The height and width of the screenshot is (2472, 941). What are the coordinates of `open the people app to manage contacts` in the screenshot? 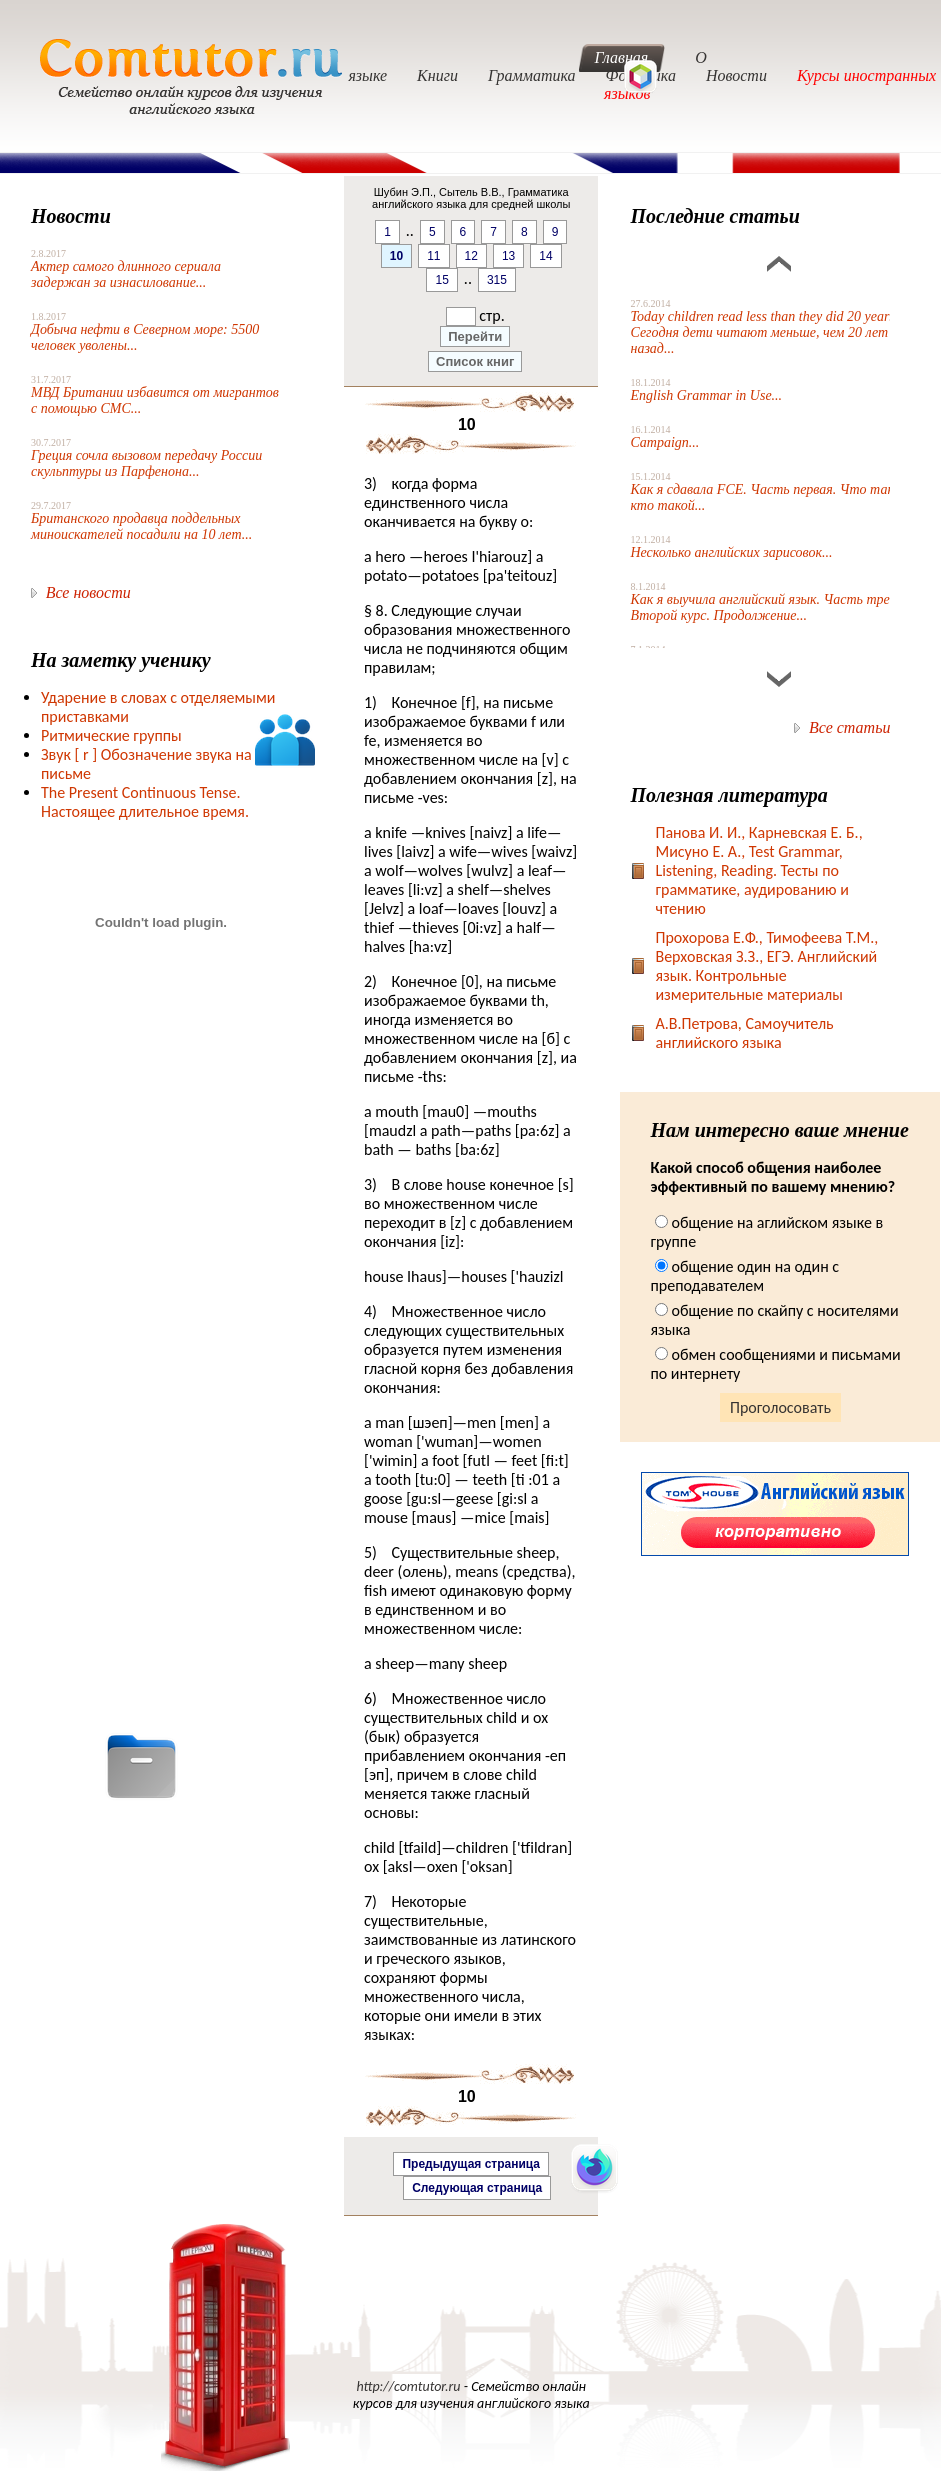 It's located at (285, 738).